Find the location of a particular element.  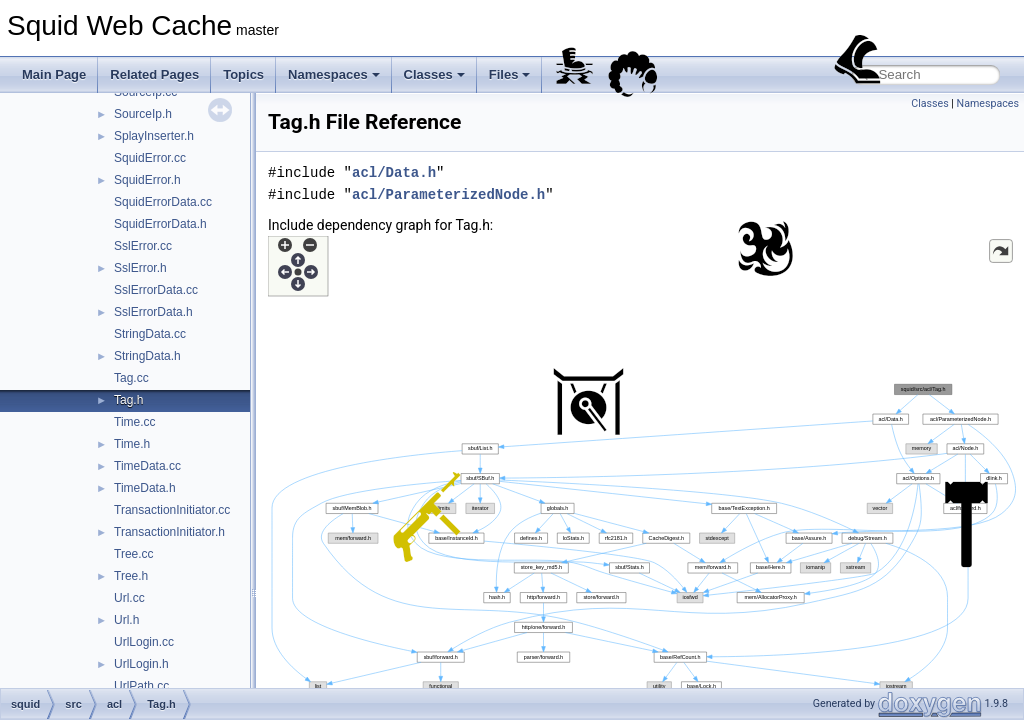

activate ground slam ability is located at coordinates (574, 65).